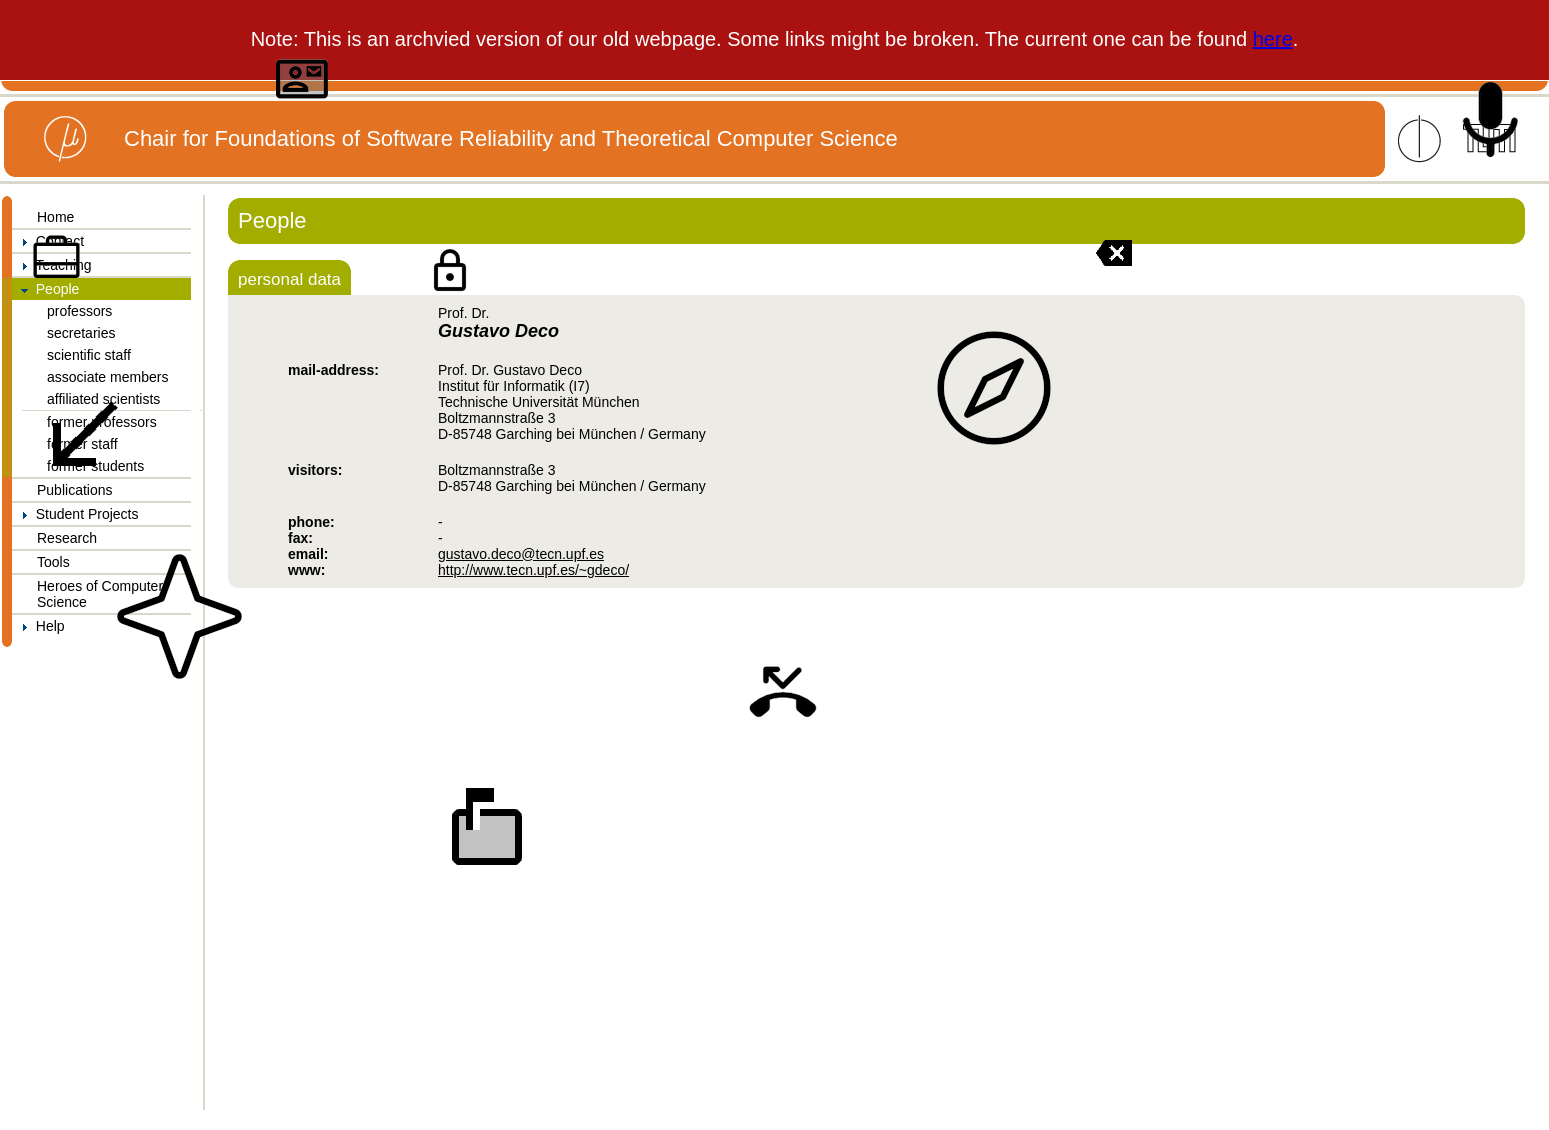  Describe the element at coordinates (450, 271) in the screenshot. I see `lock or secure this item` at that location.